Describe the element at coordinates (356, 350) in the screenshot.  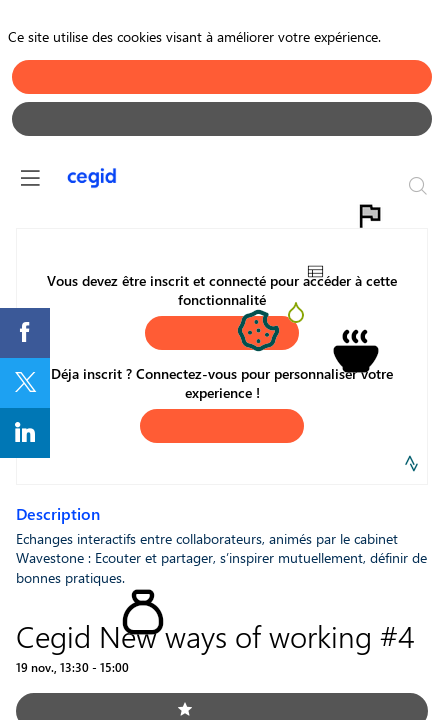
I see `browse soup or hot food options` at that location.